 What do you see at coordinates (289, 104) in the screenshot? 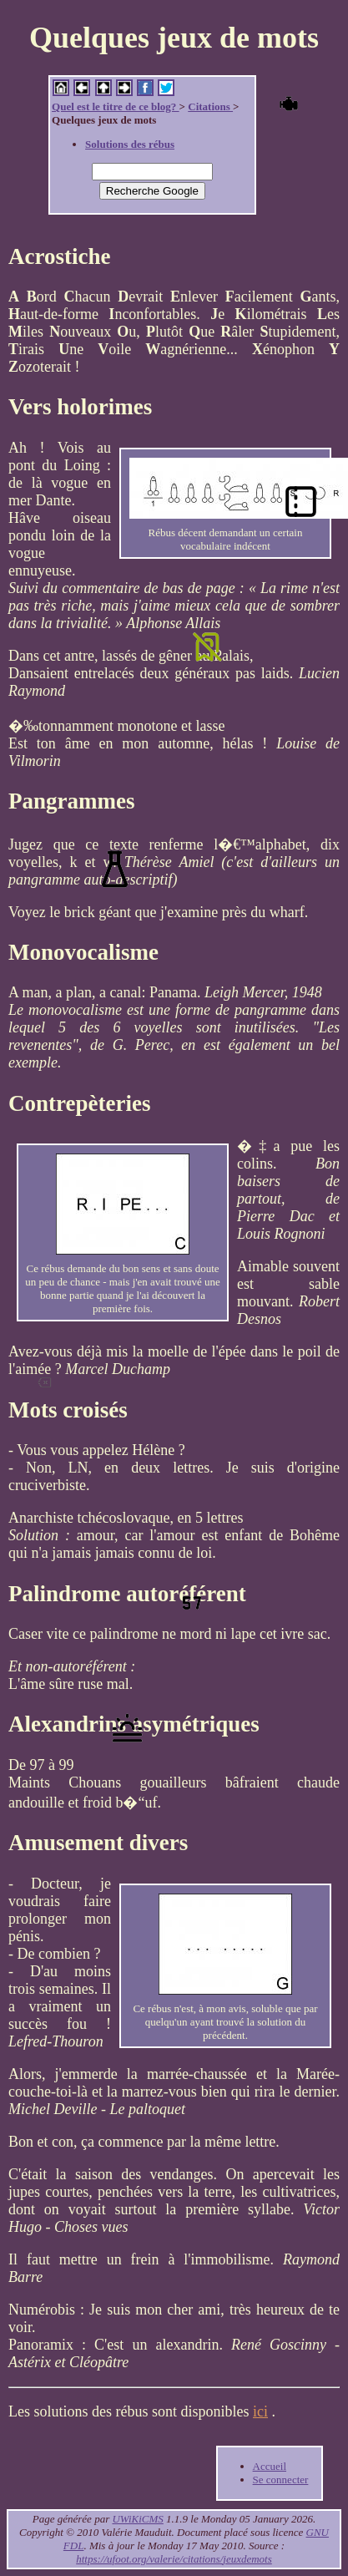
I see `access engine or motor settings` at bounding box center [289, 104].